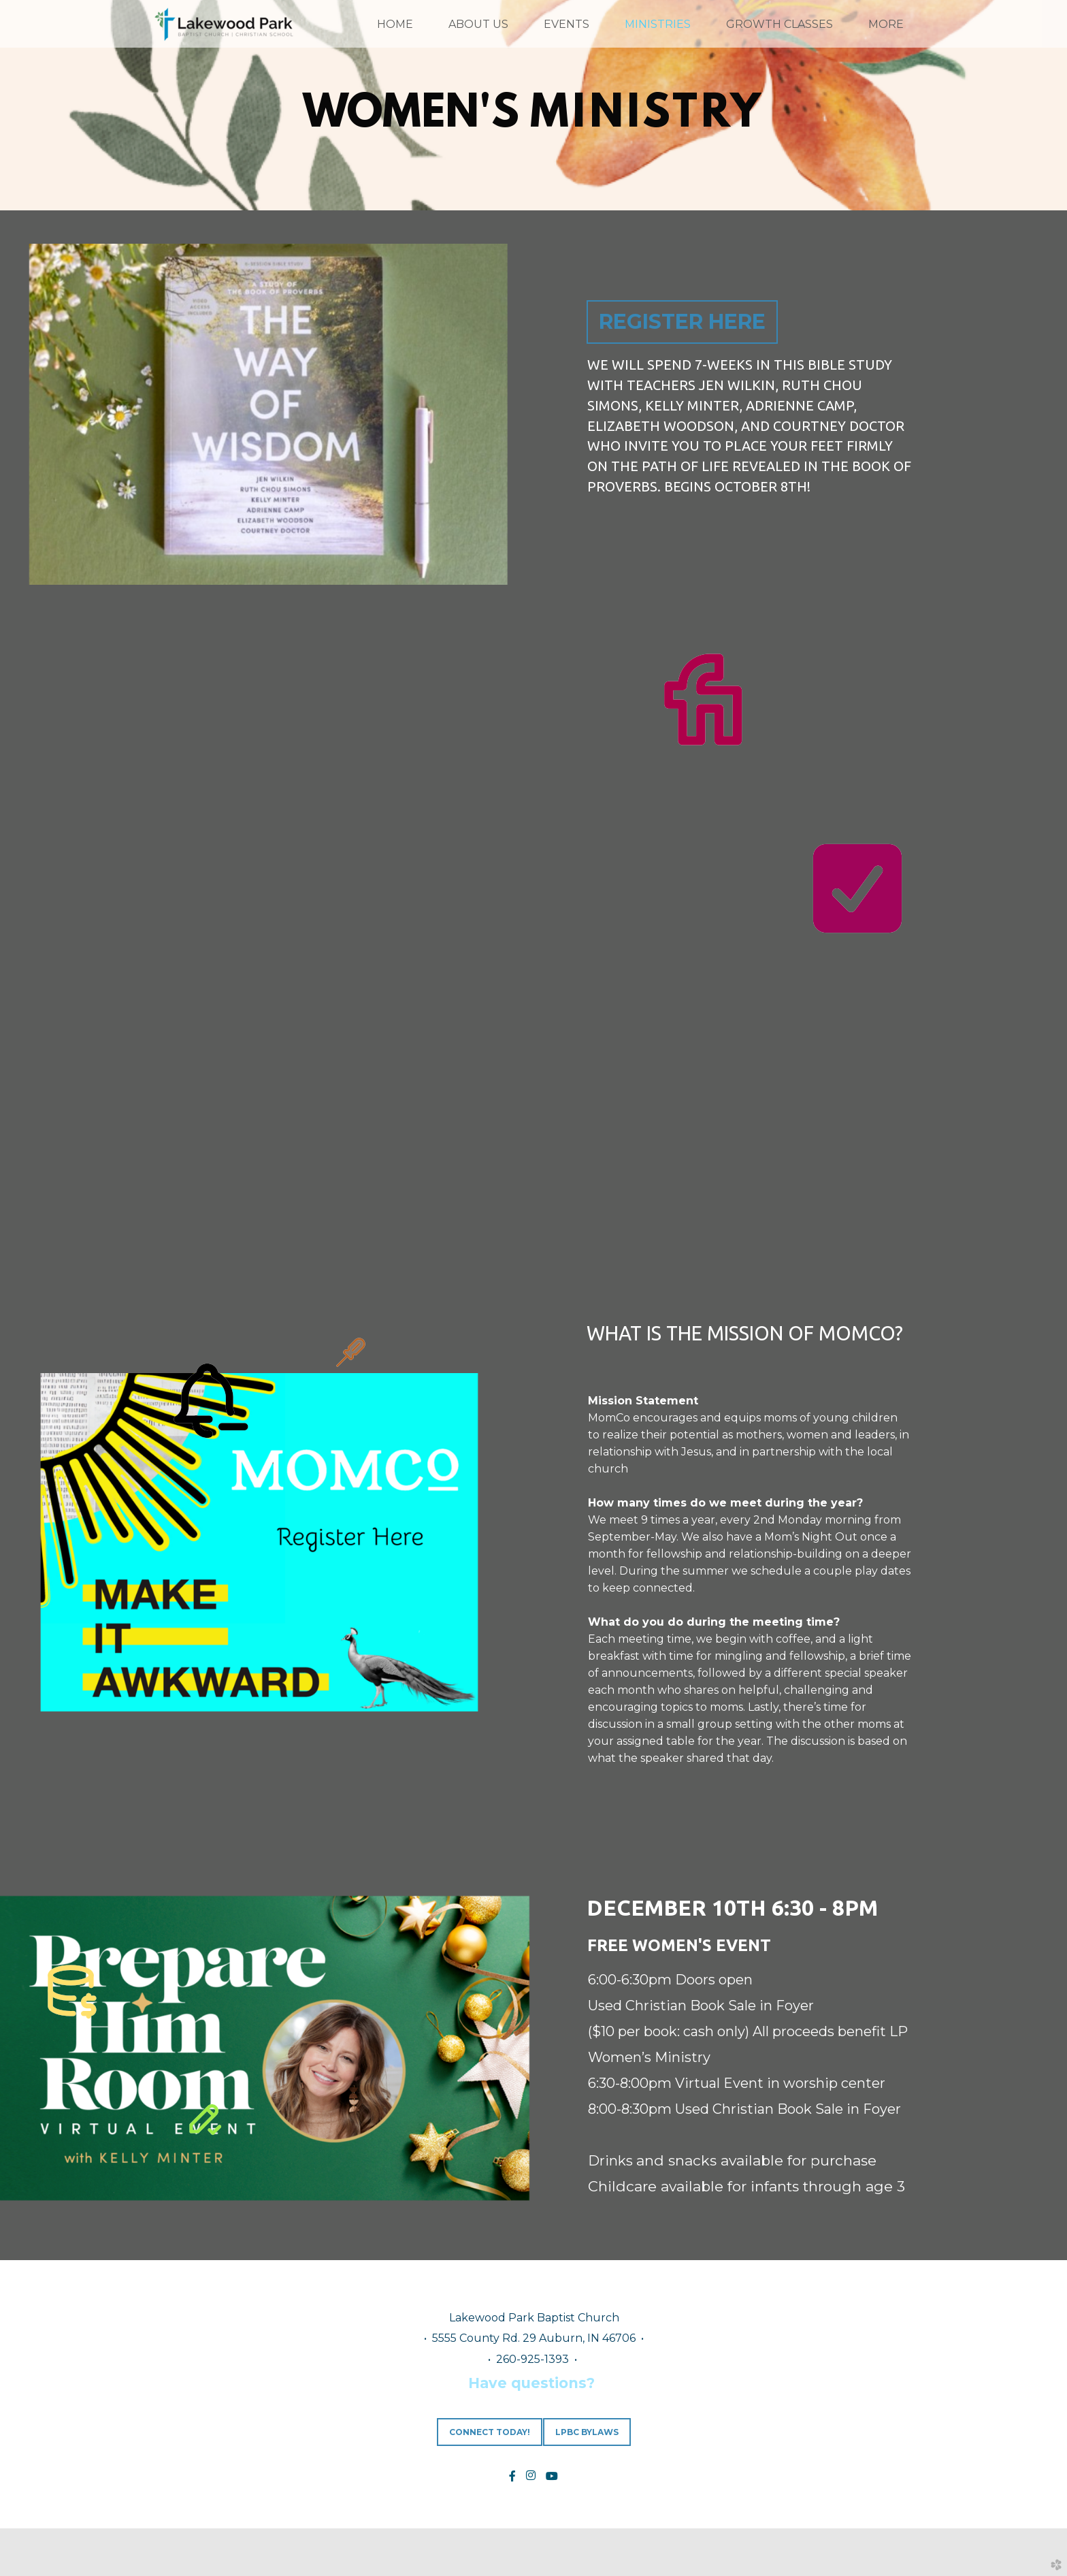 The image size is (1067, 2576). Describe the element at coordinates (857, 888) in the screenshot. I see `mark task as complete` at that location.